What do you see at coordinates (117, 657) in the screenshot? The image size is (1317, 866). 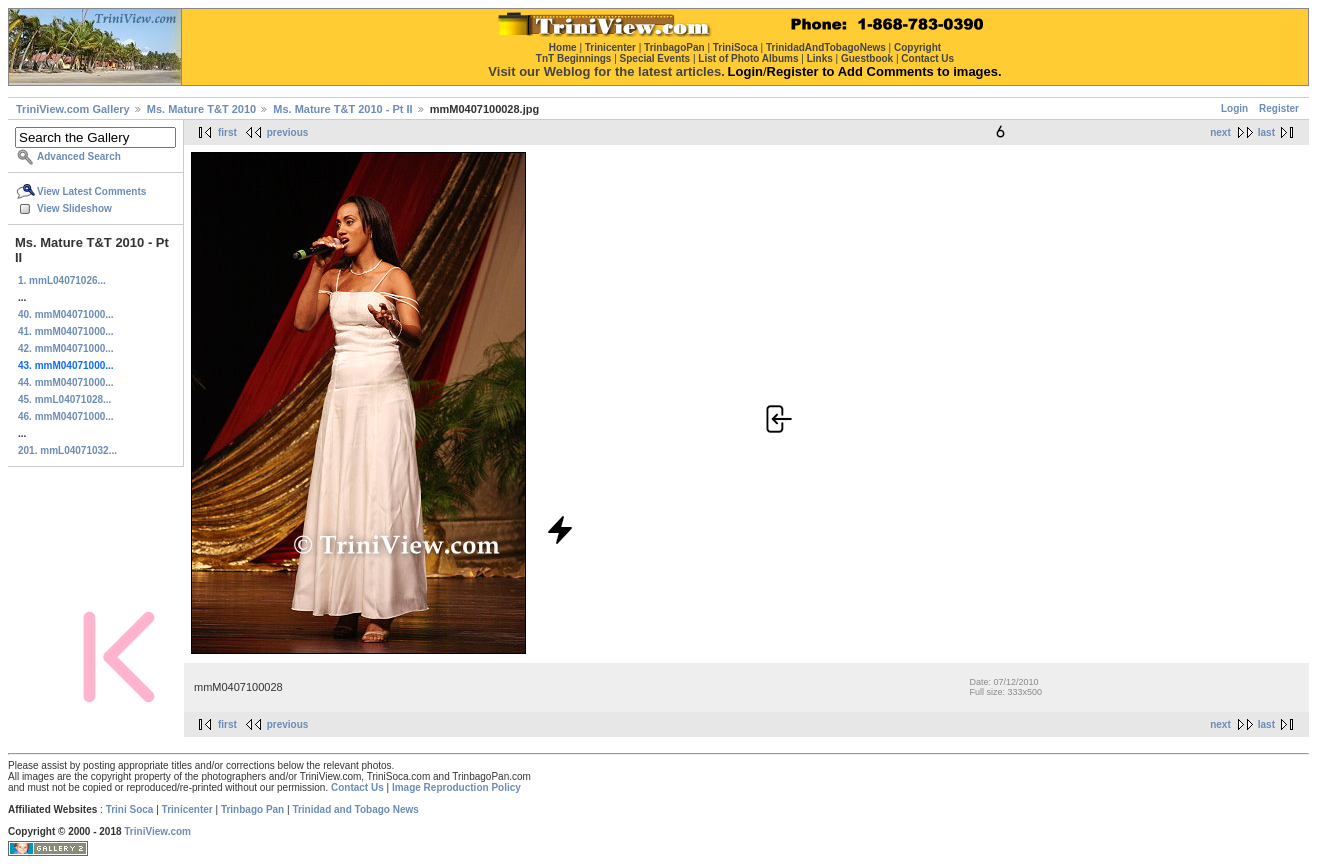 I see `navigate to the beginning or first item` at bounding box center [117, 657].